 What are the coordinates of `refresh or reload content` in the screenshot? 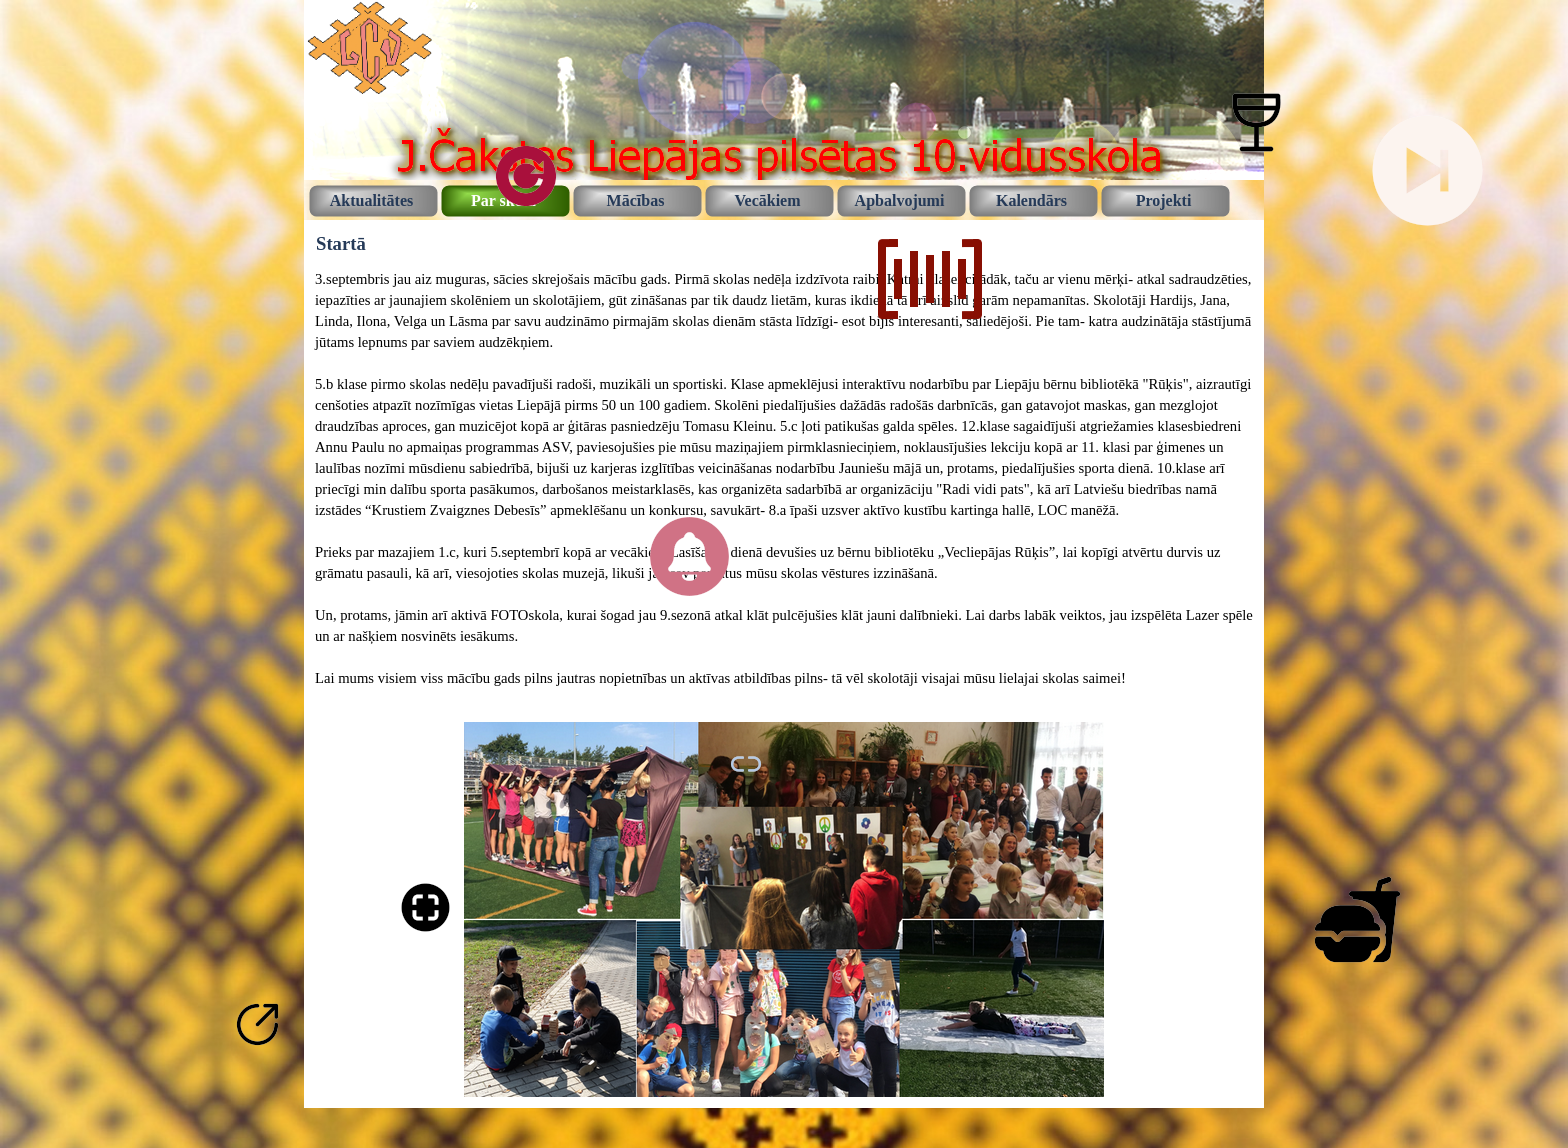 It's located at (526, 176).